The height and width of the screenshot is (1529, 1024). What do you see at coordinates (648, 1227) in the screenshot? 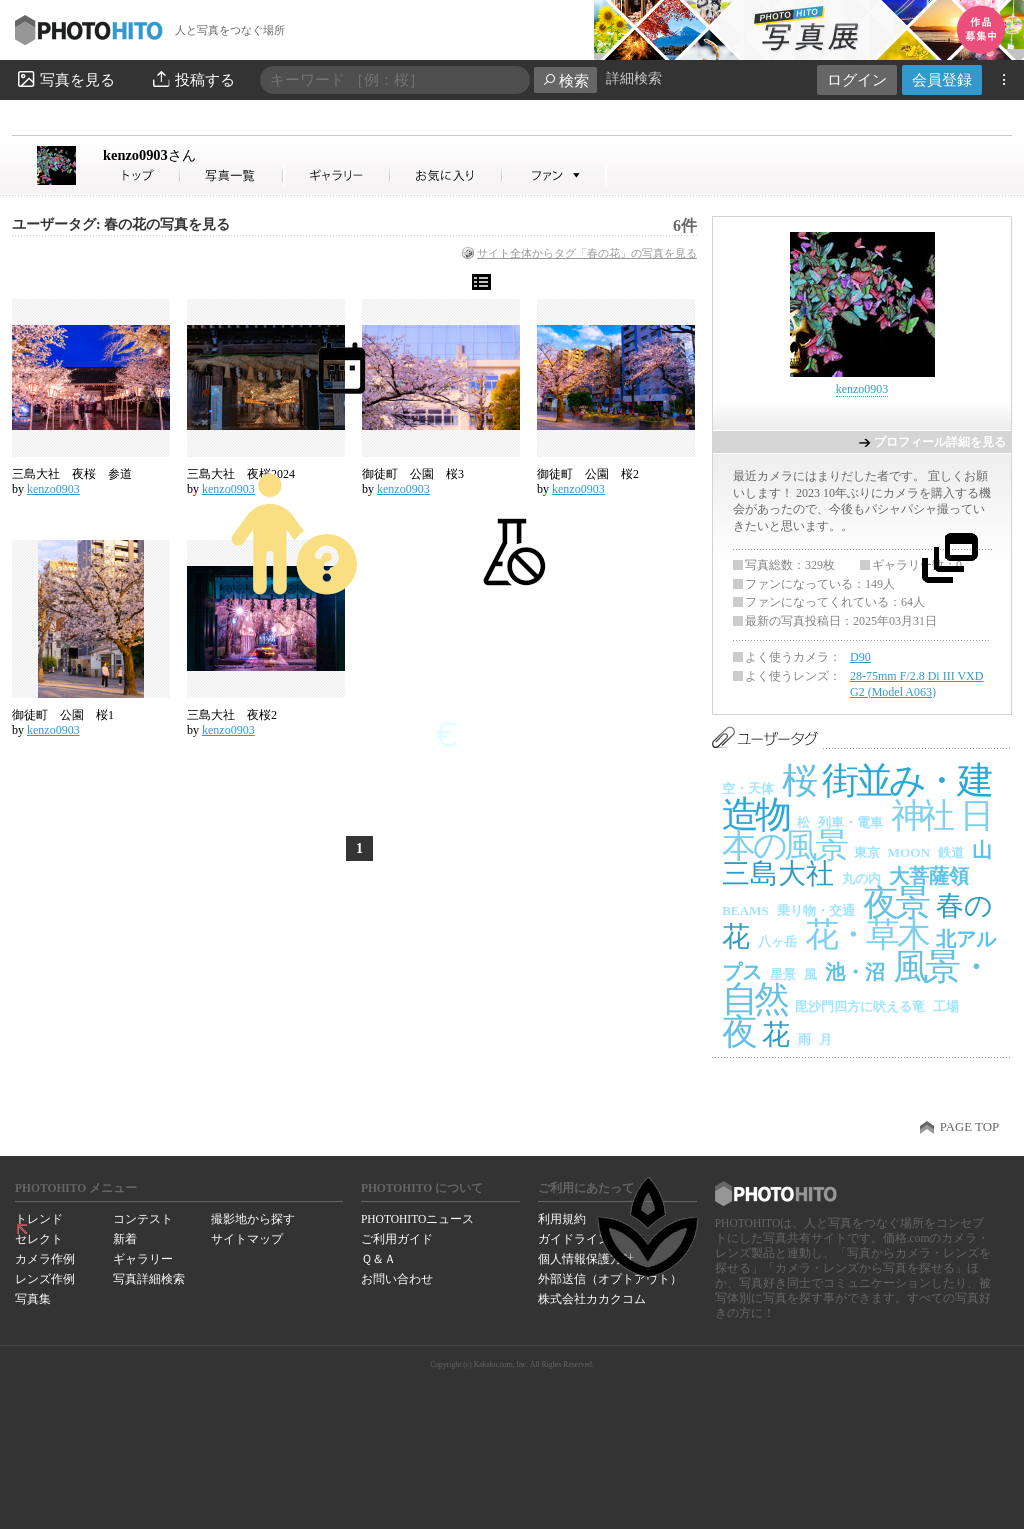
I see `access spa or wellness services` at bounding box center [648, 1227].